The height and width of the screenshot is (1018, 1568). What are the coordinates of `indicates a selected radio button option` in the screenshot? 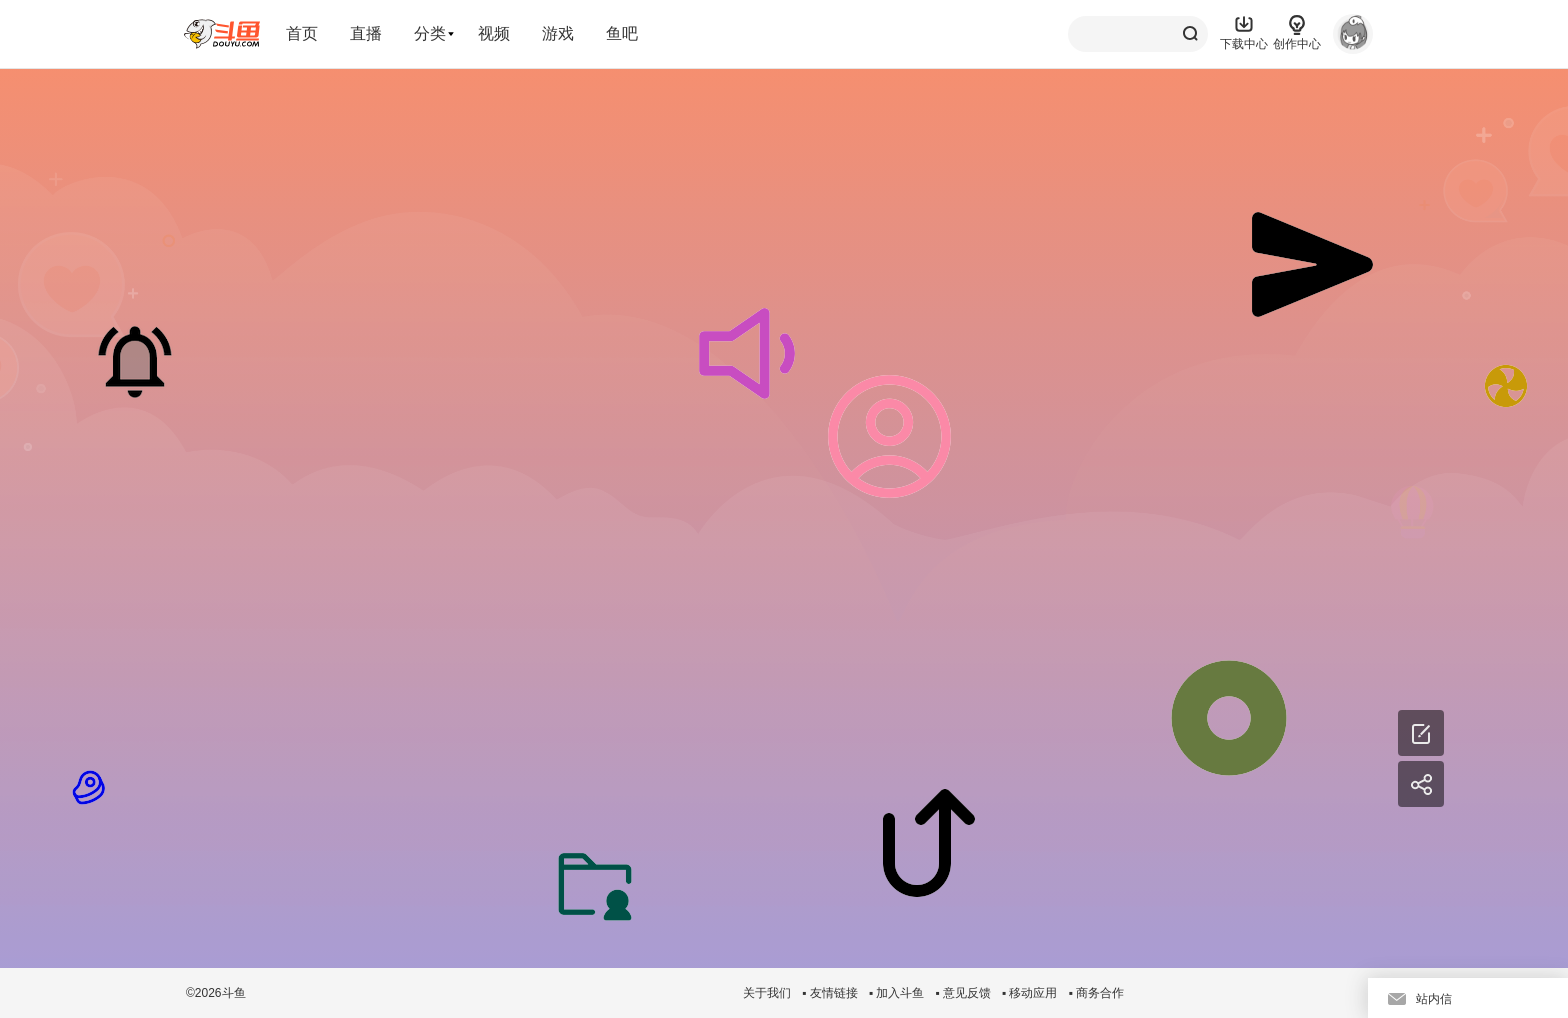 It's located at (1229, 718).